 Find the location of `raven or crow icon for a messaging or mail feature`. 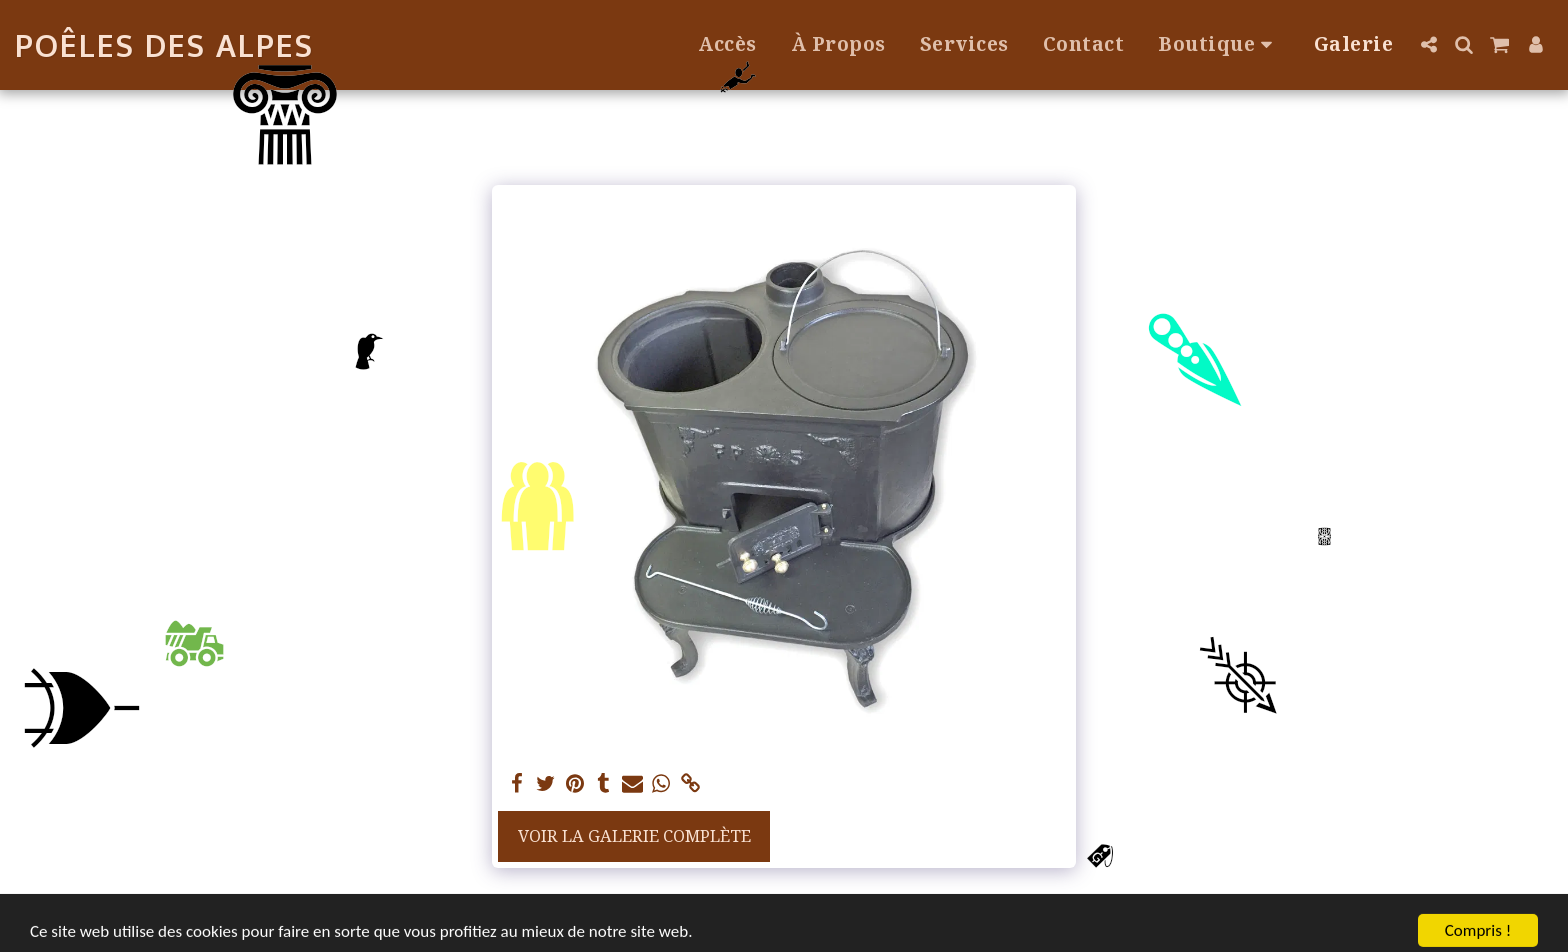

raven or crow icon for a messaging or mail feature is located at coordinates (365, 351).